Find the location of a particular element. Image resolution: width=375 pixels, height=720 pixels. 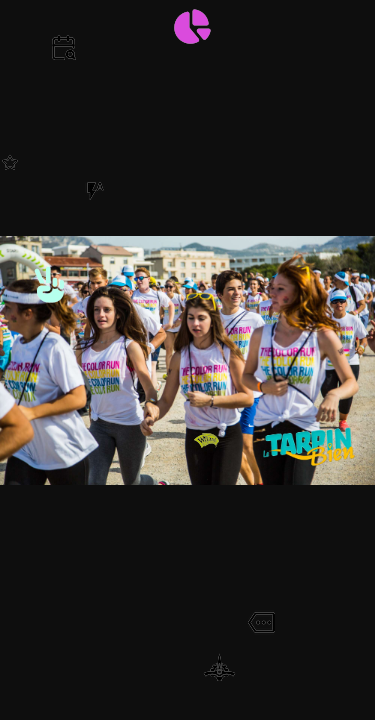

wizards of the coast company logo is located at coordinates (206, 440).